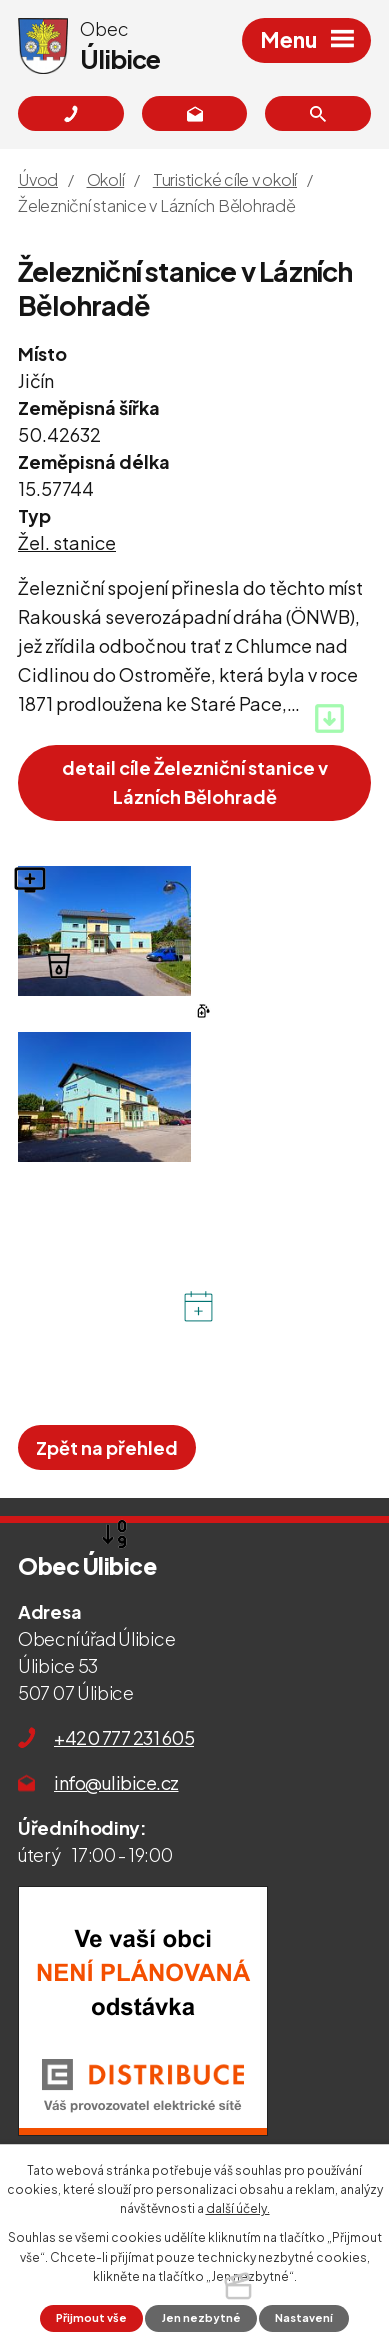 This screenshot has width=389, height=2347. Describe the element at coordinates (30, 880) in the screenshot. I see `add video to watch queue` at that location.